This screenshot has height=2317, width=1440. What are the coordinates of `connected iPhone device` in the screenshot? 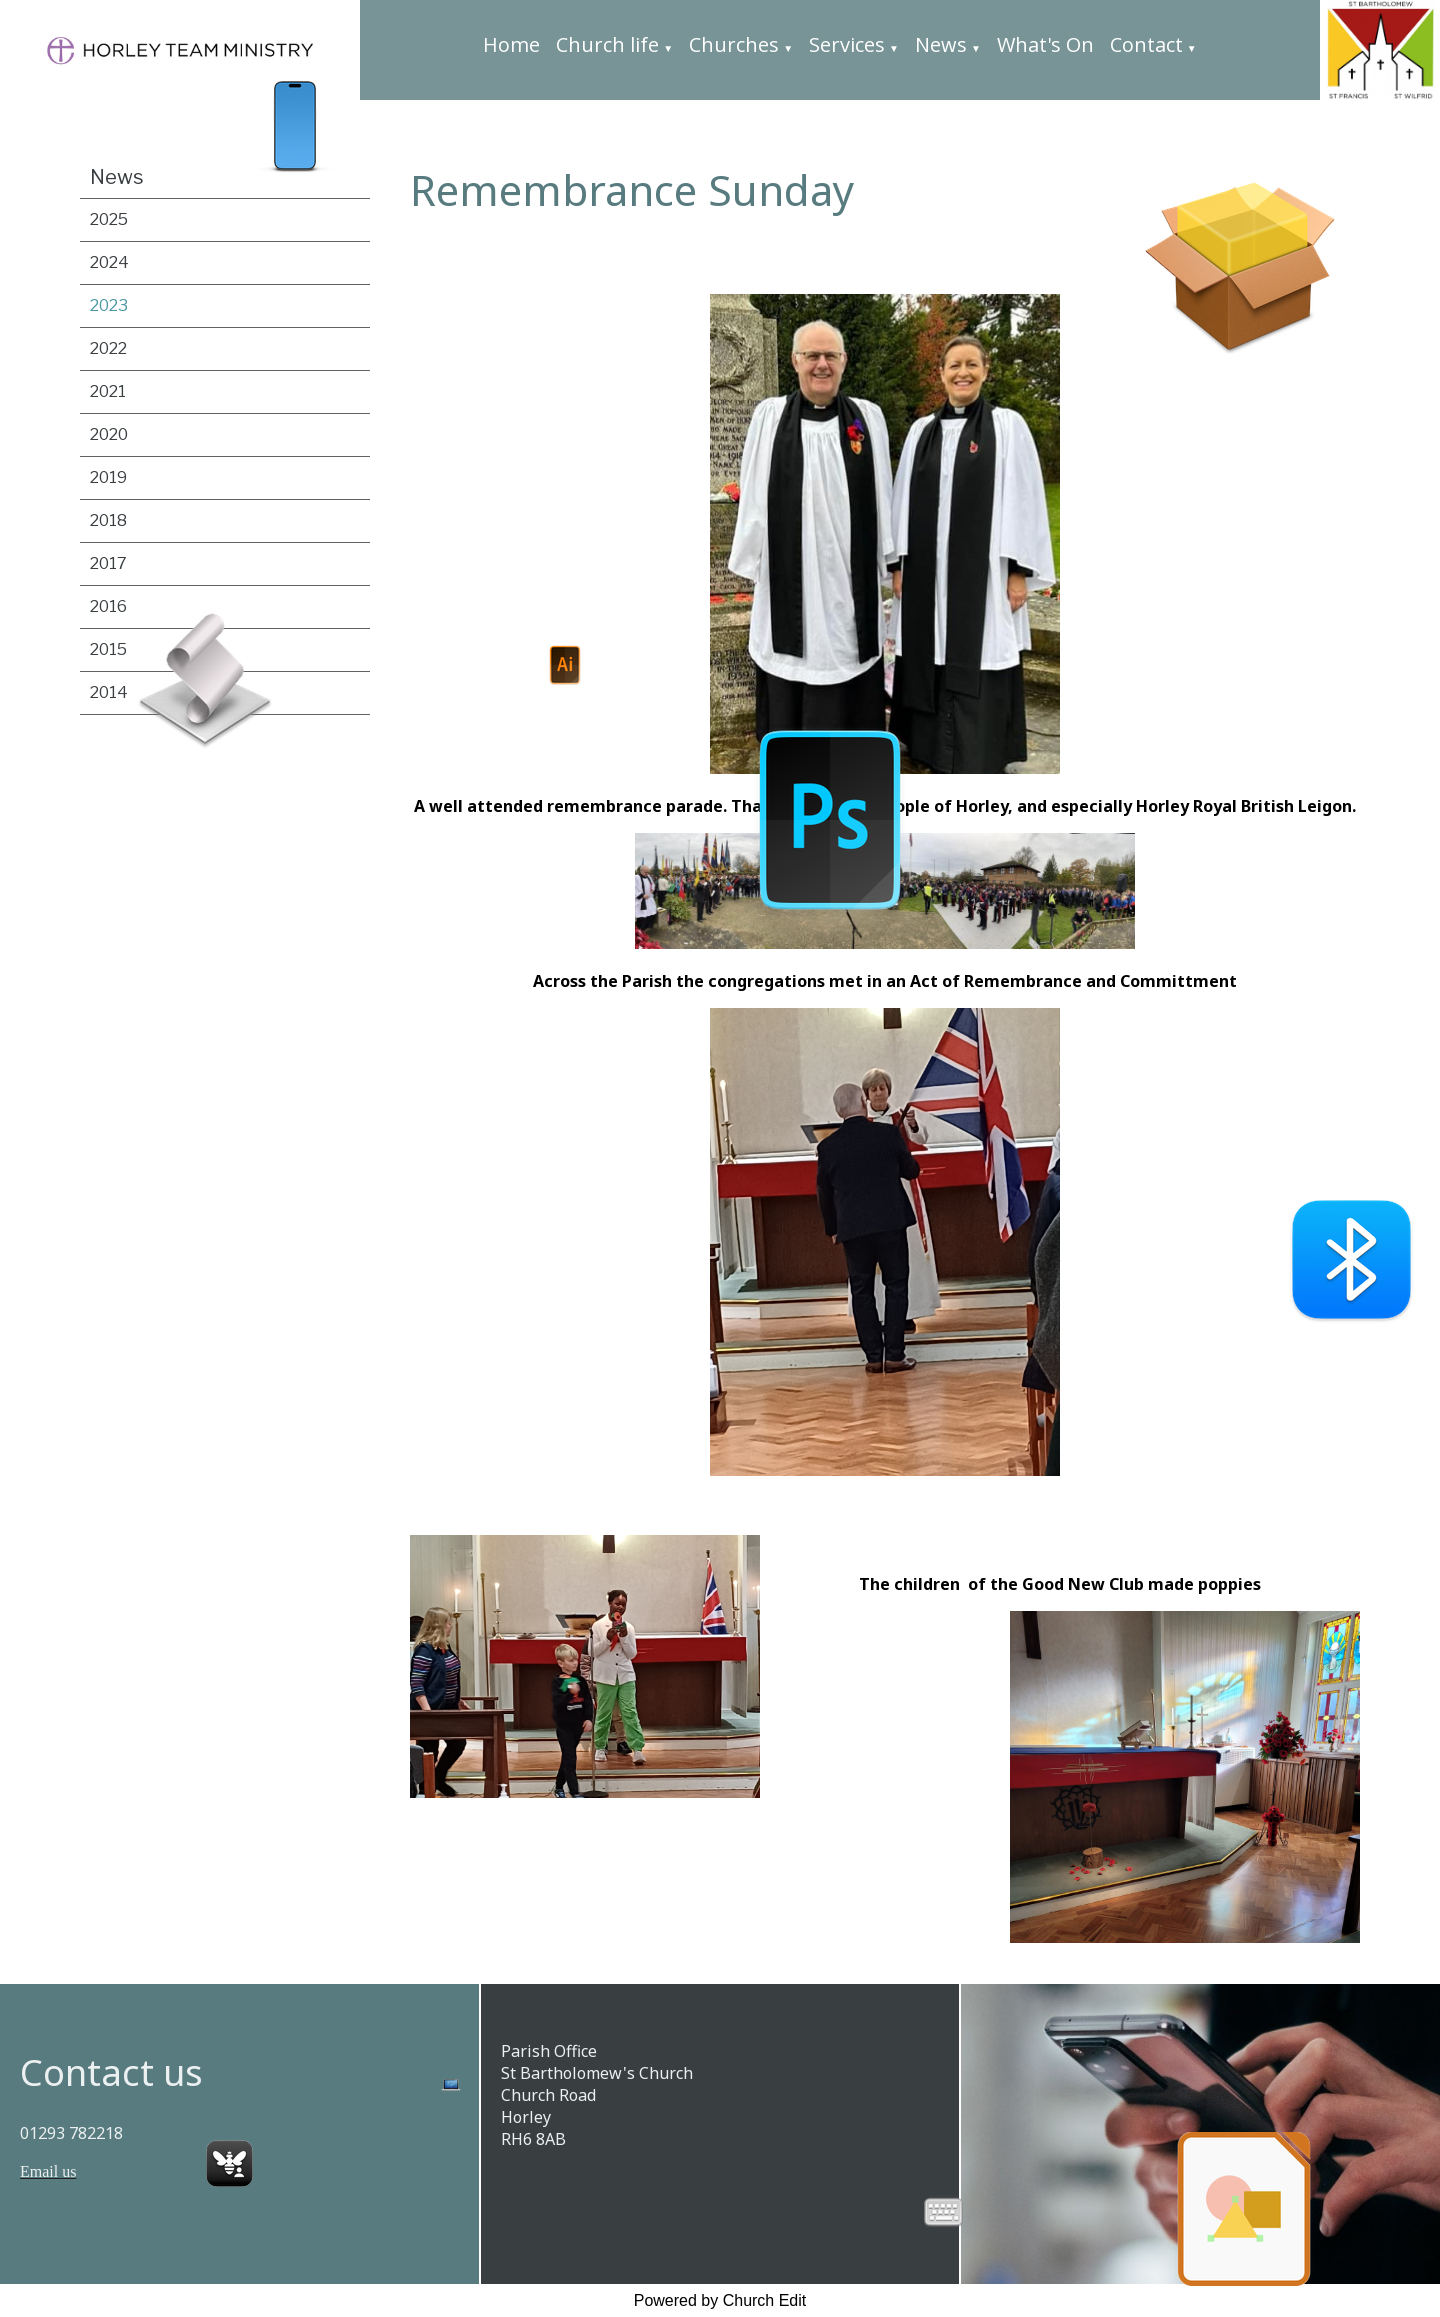 It's located at (295, 127).